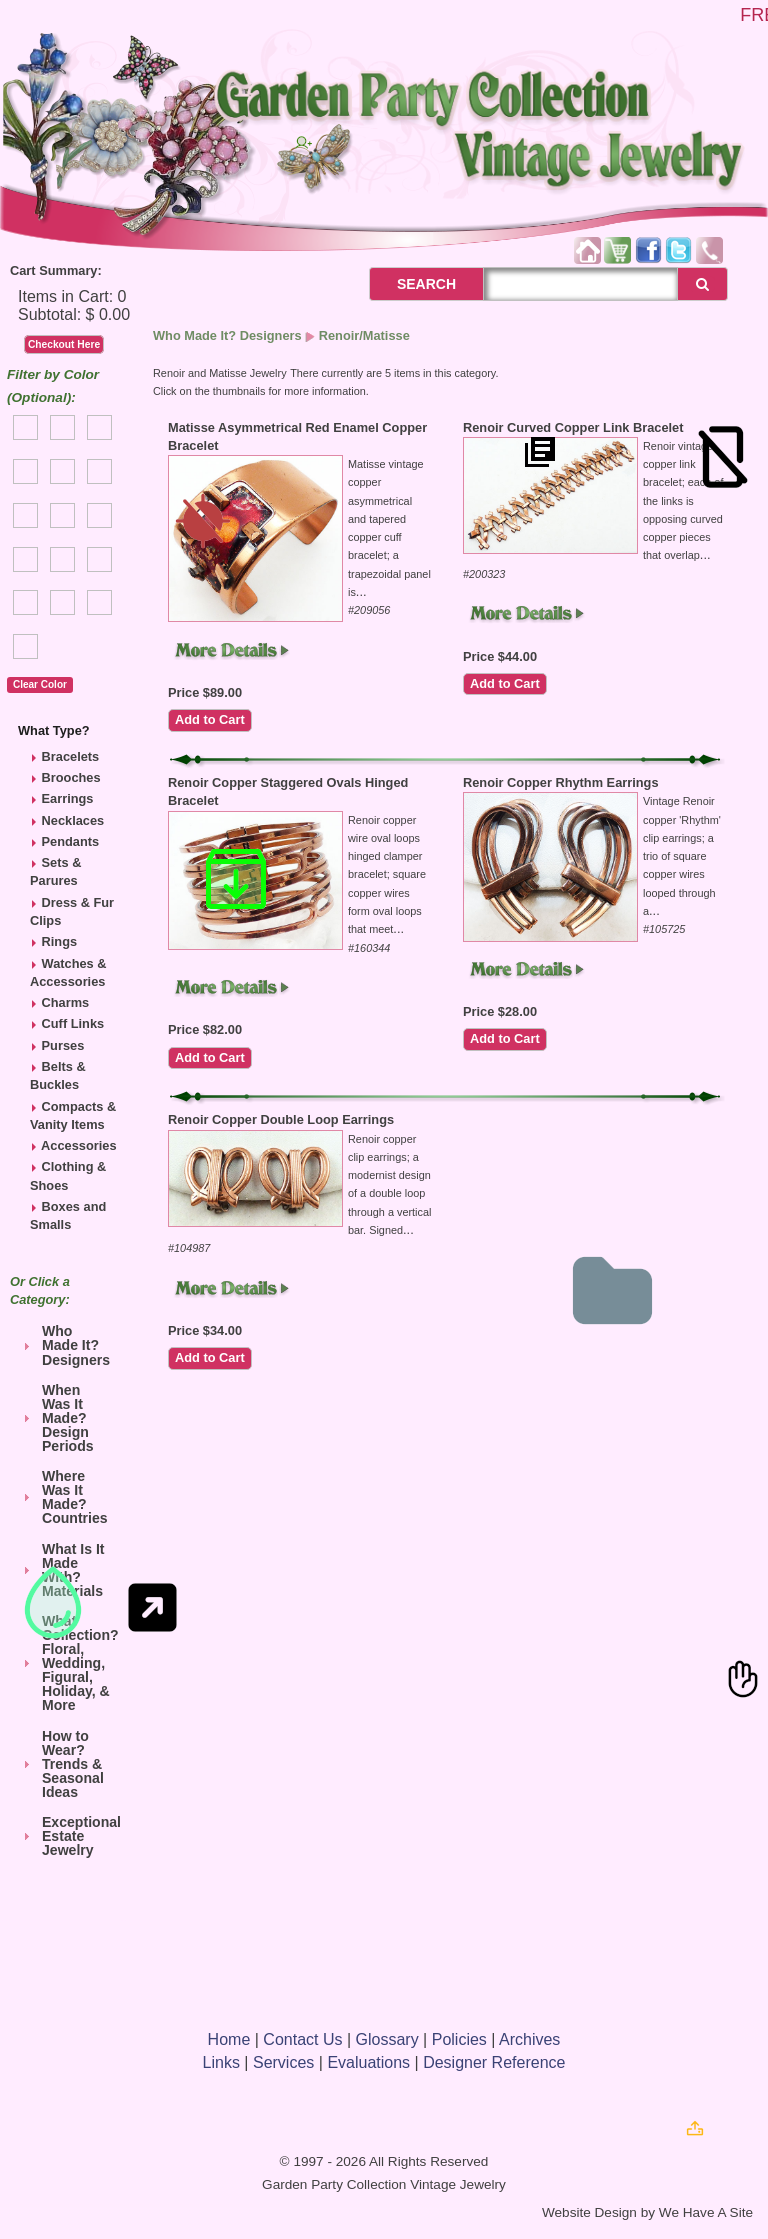 The image size is (768, 2239). I want to click on mobile device unavailable or disconnected, so click(723, 457).